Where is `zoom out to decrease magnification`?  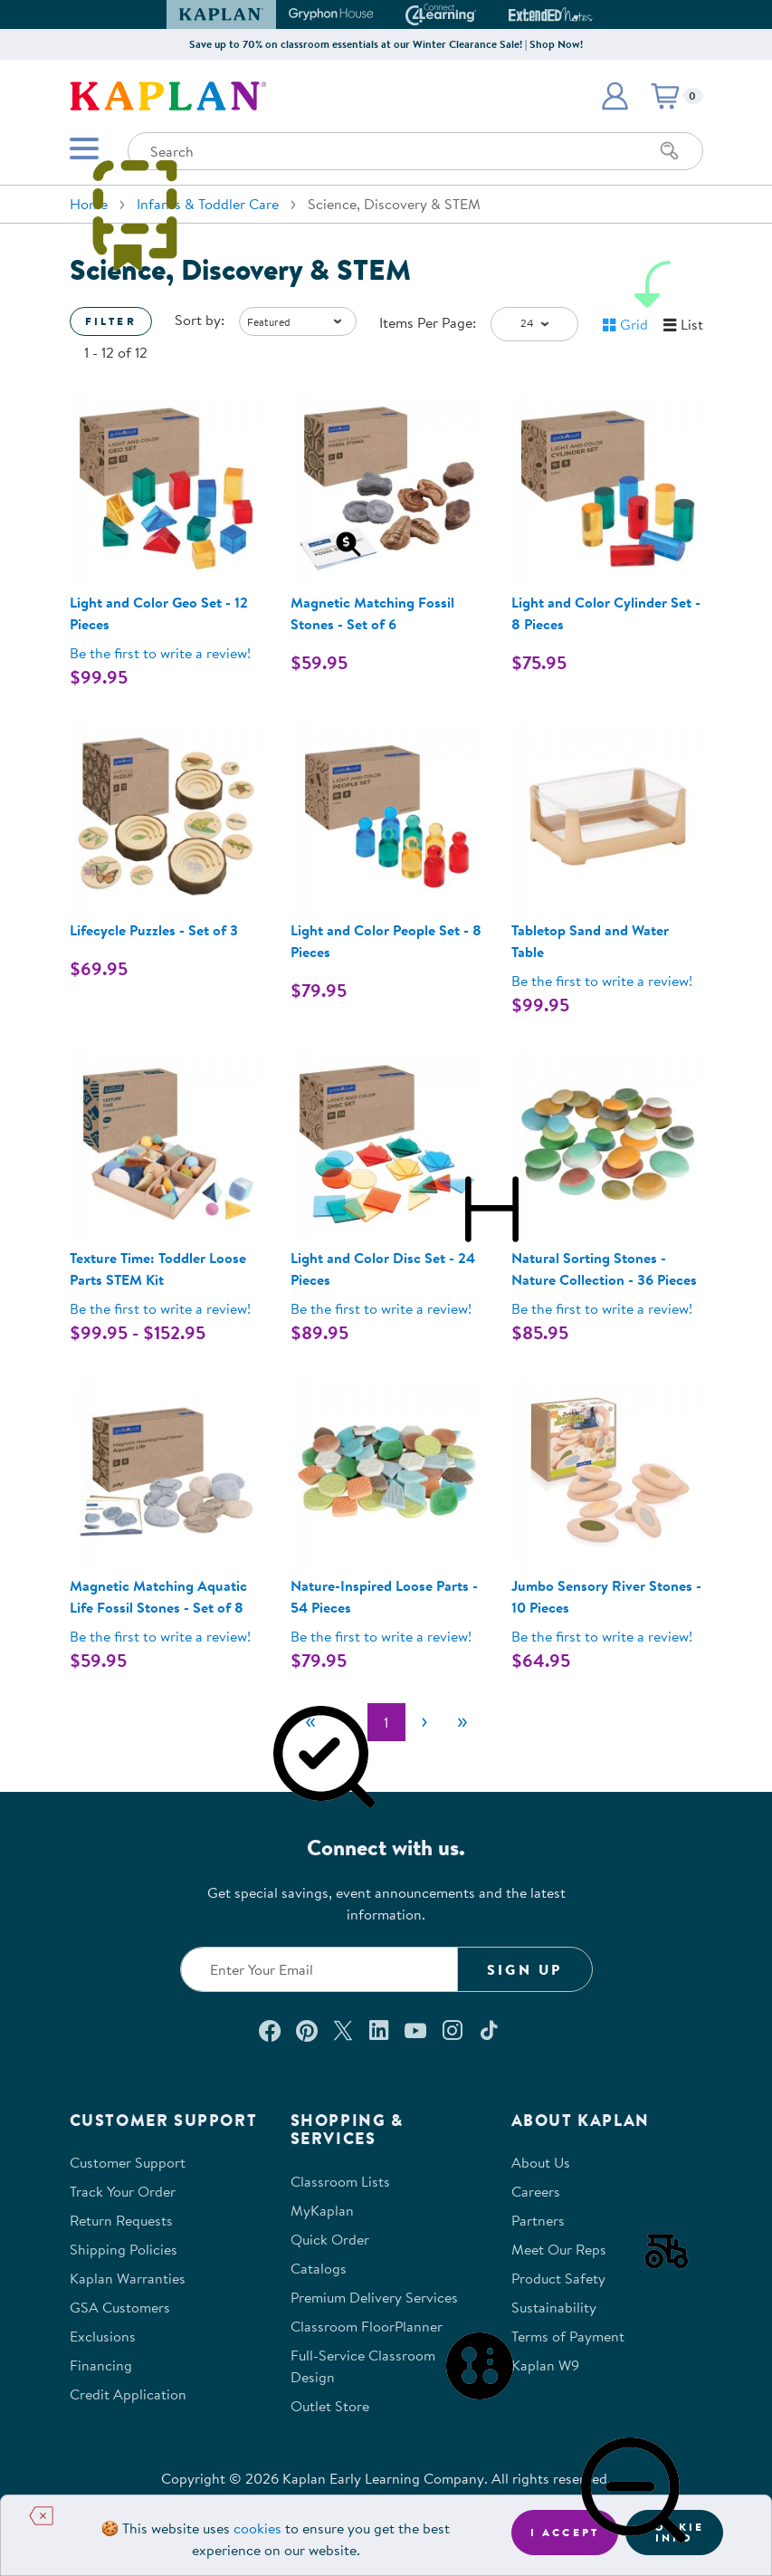 zoom out to decrease magnification is located at coordinates (634, 2490).